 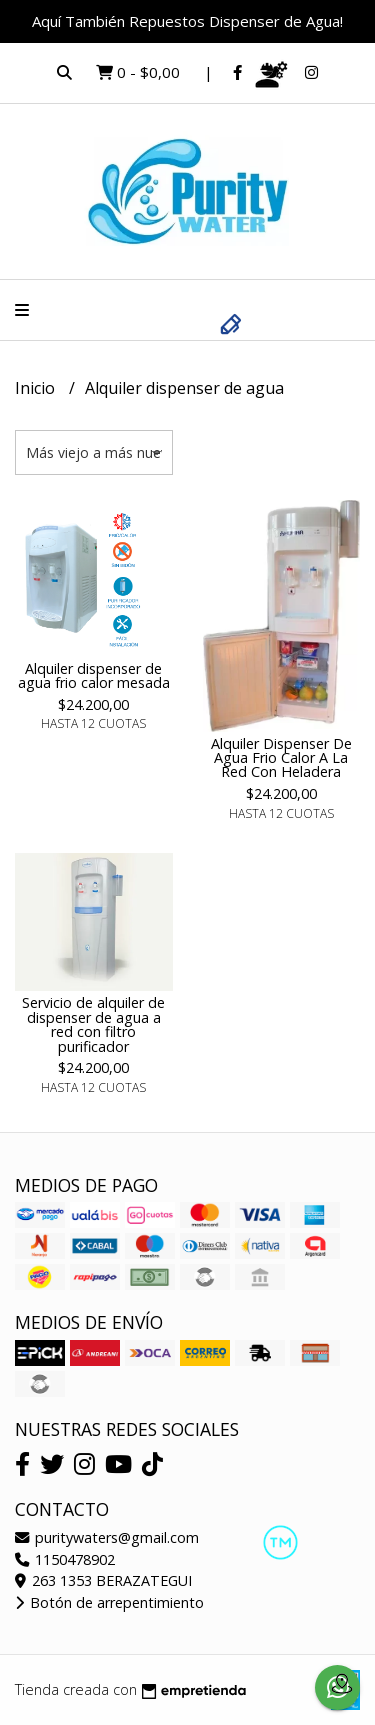 What do you see at coordinates (280, 1542) in the screenshot?
I see `indicates trademarked content or branding` at bounding box center [280, 1542].